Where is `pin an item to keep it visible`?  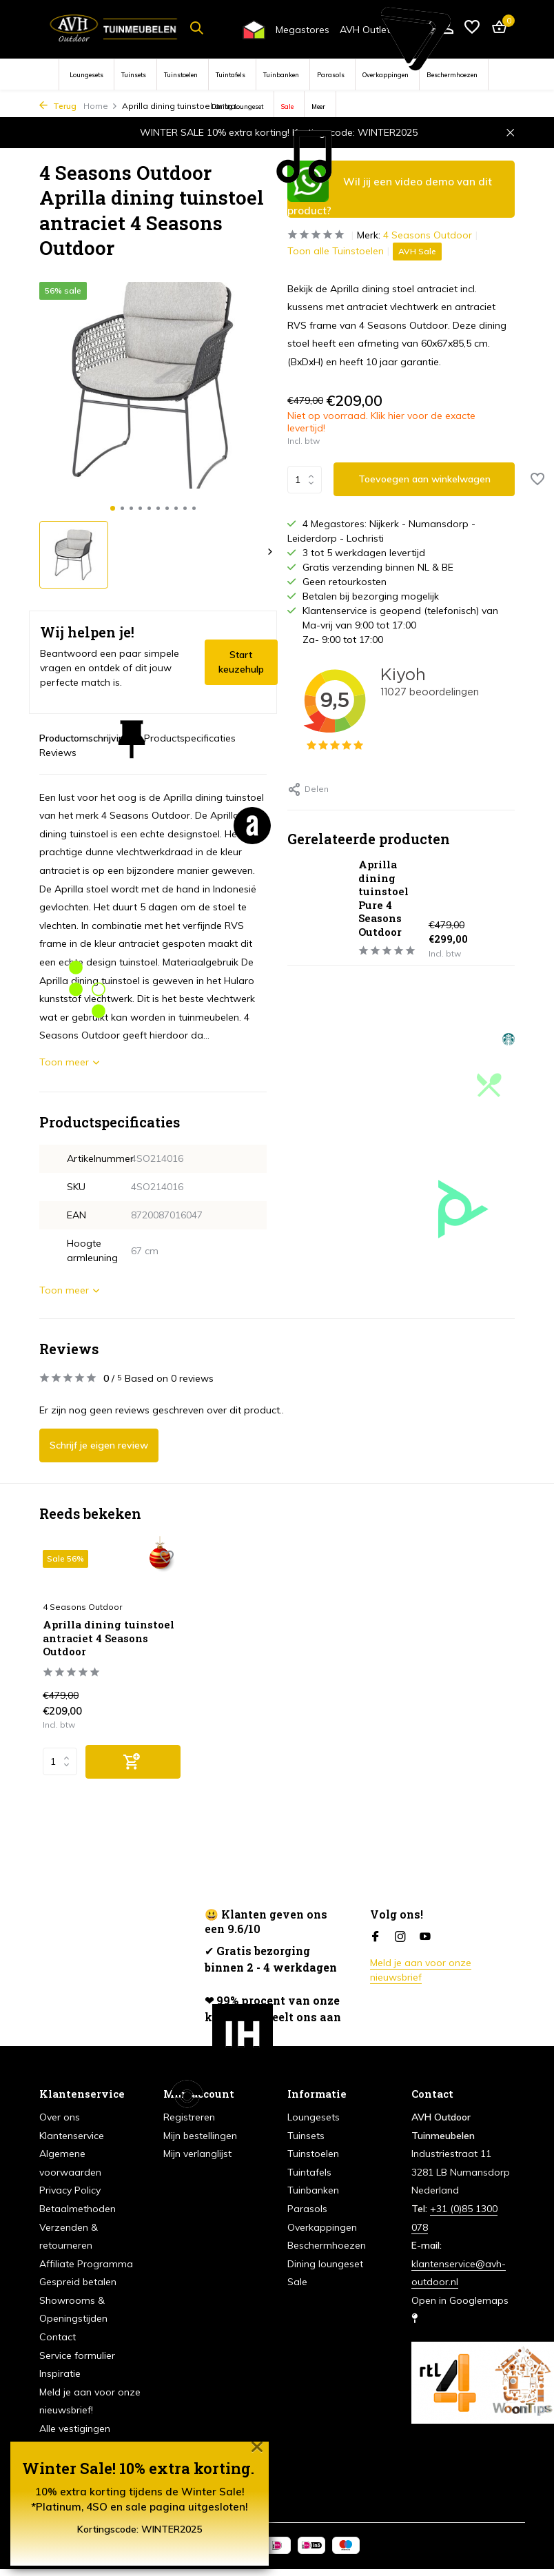 pin an item to keep it visible is located at coordinates (132, 737).